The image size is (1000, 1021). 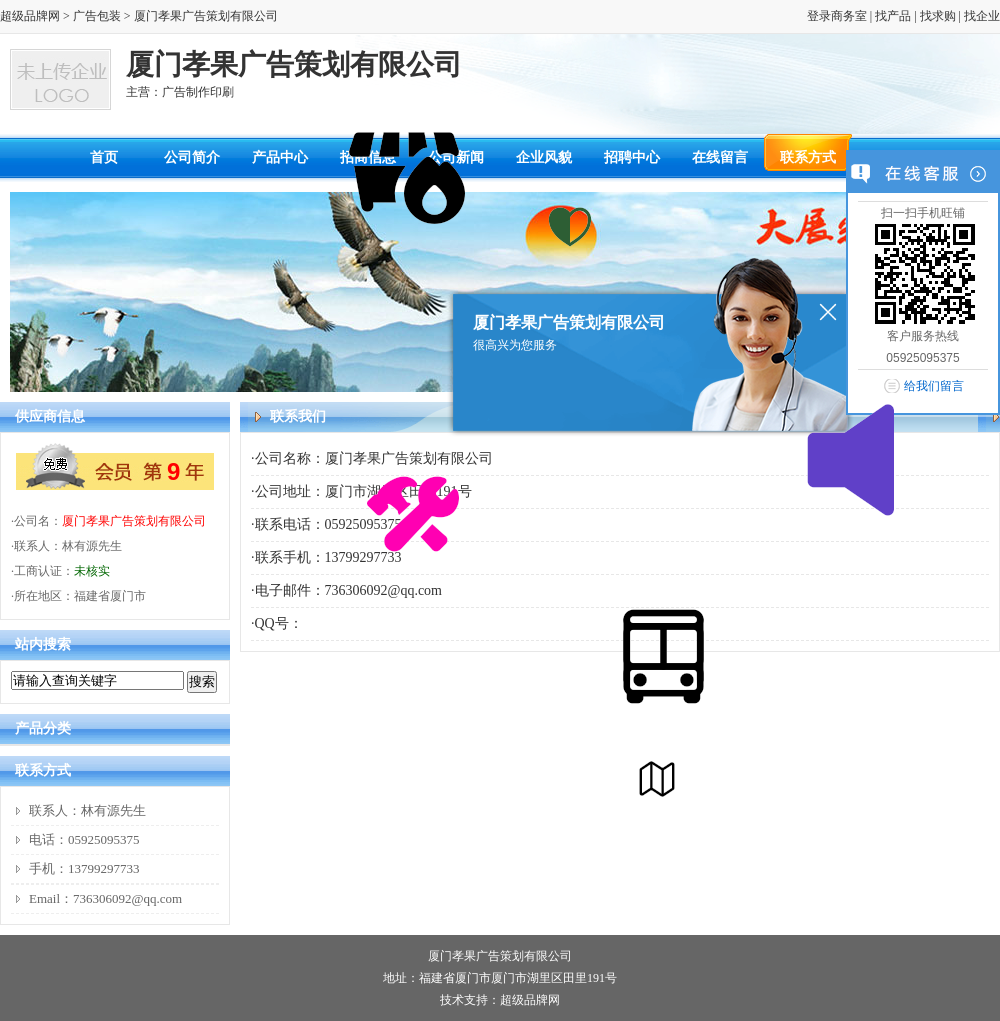 I want to click on indicates a critical system failure or disaster, so click(x=404, y=169).